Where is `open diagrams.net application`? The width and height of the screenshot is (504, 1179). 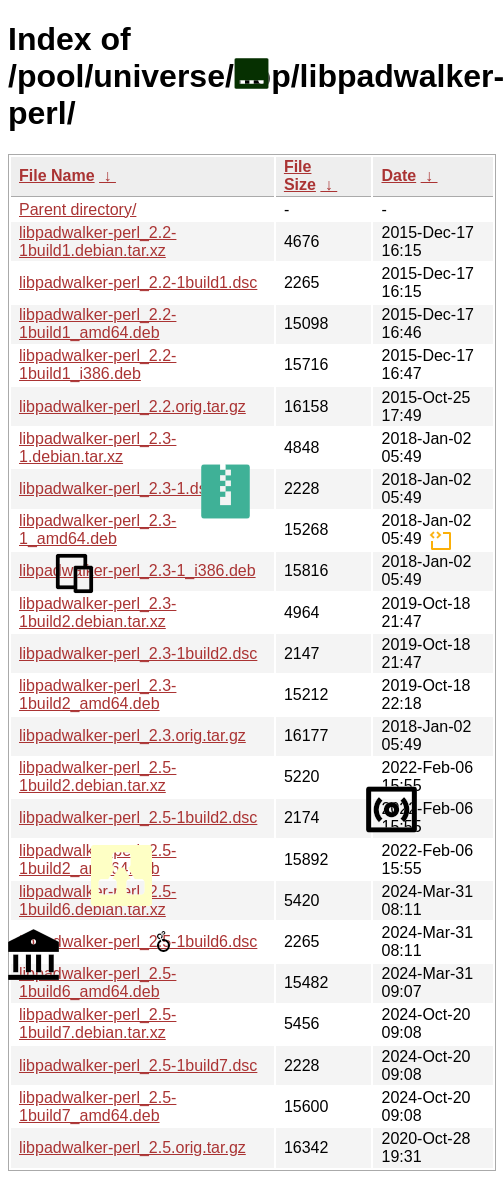
open diagrams.net application is located at coordinates (121, 875).